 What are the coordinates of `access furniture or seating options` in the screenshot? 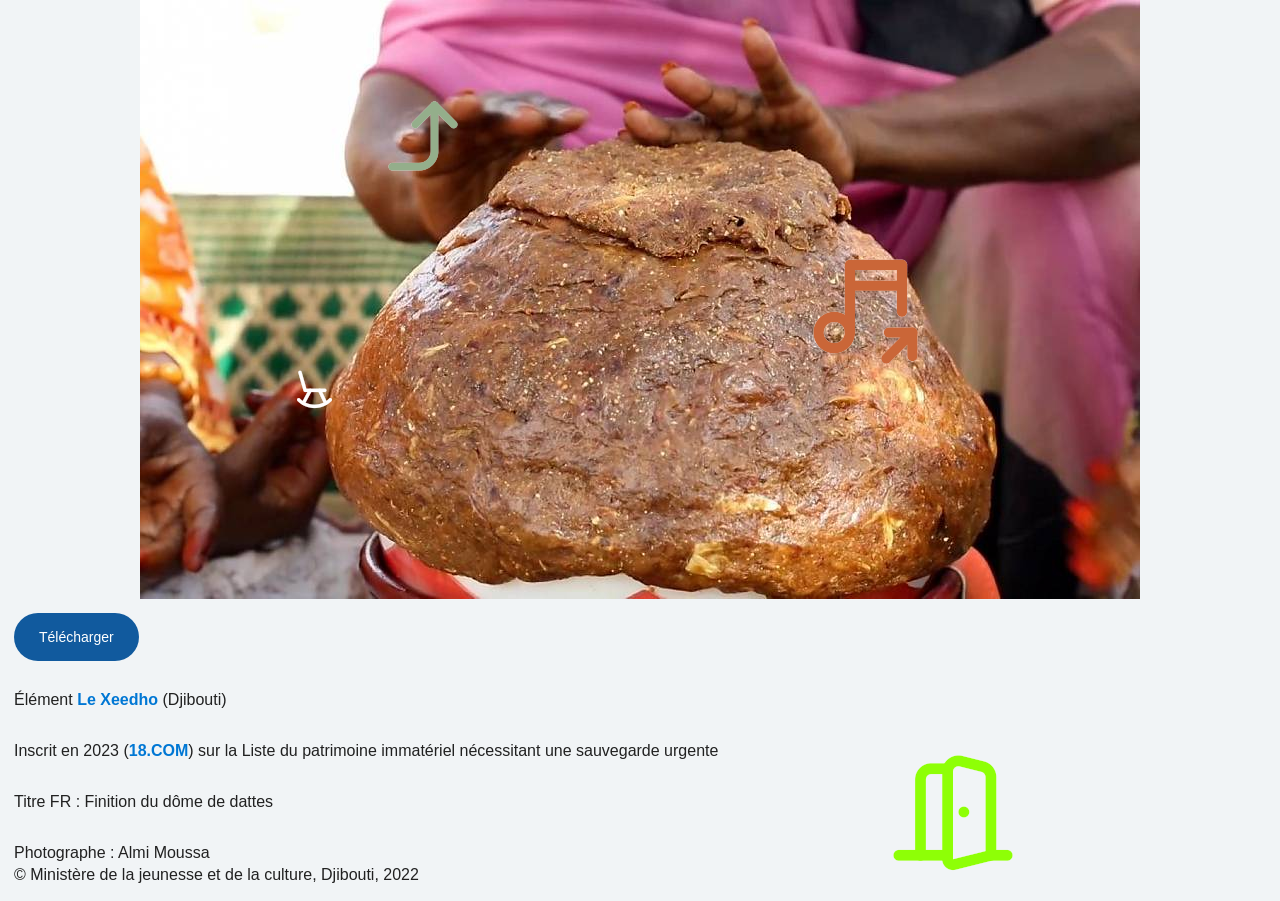 It's located at (314, 389).